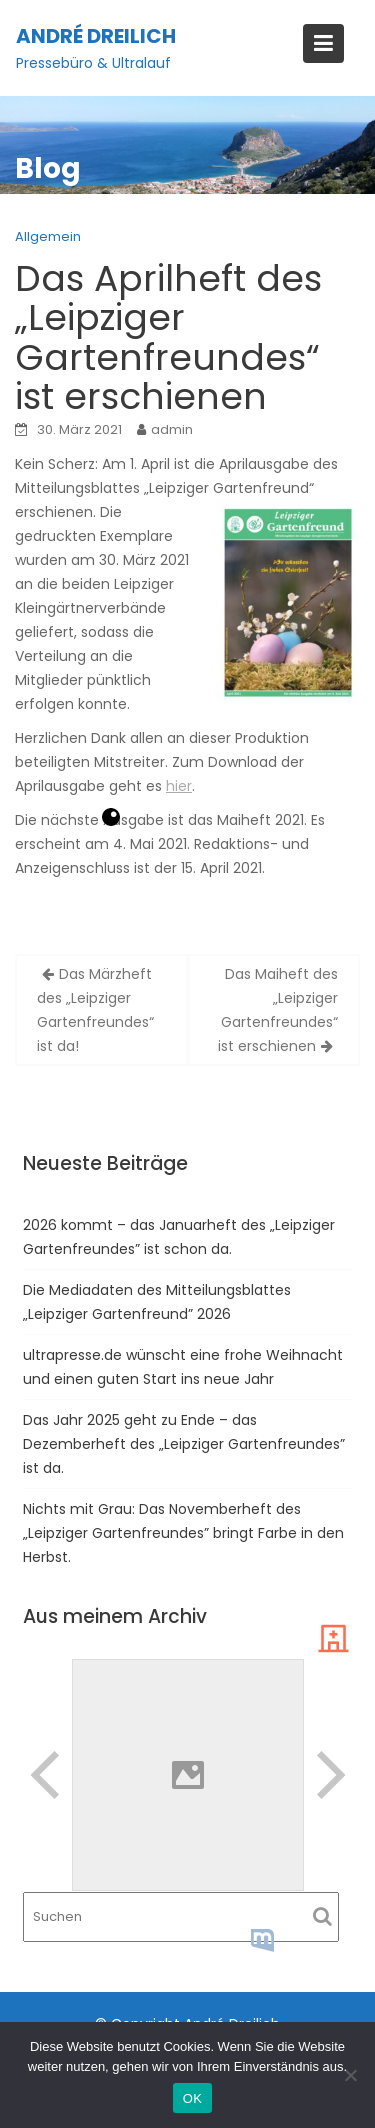 This screenshot has height=2128, width=375. What do you see at coordinates (111, 817) in the screenshot?
I see `open inoreader rss feed reader` at bounding box center [111, 817].